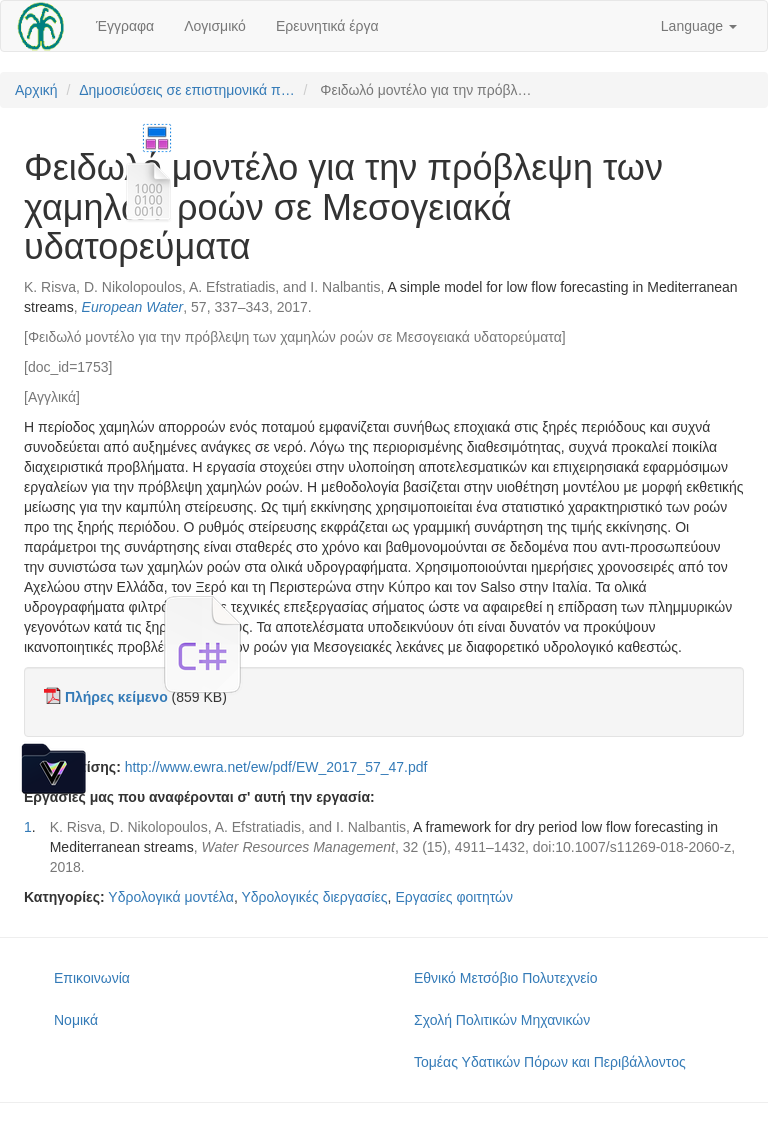 Image resolution: width=768 pixels, height=1123 pixels. What do you see at coordinates (148, 192) in the screenshot?
I see `generic binary or data file` at bounding box center [148, 192].